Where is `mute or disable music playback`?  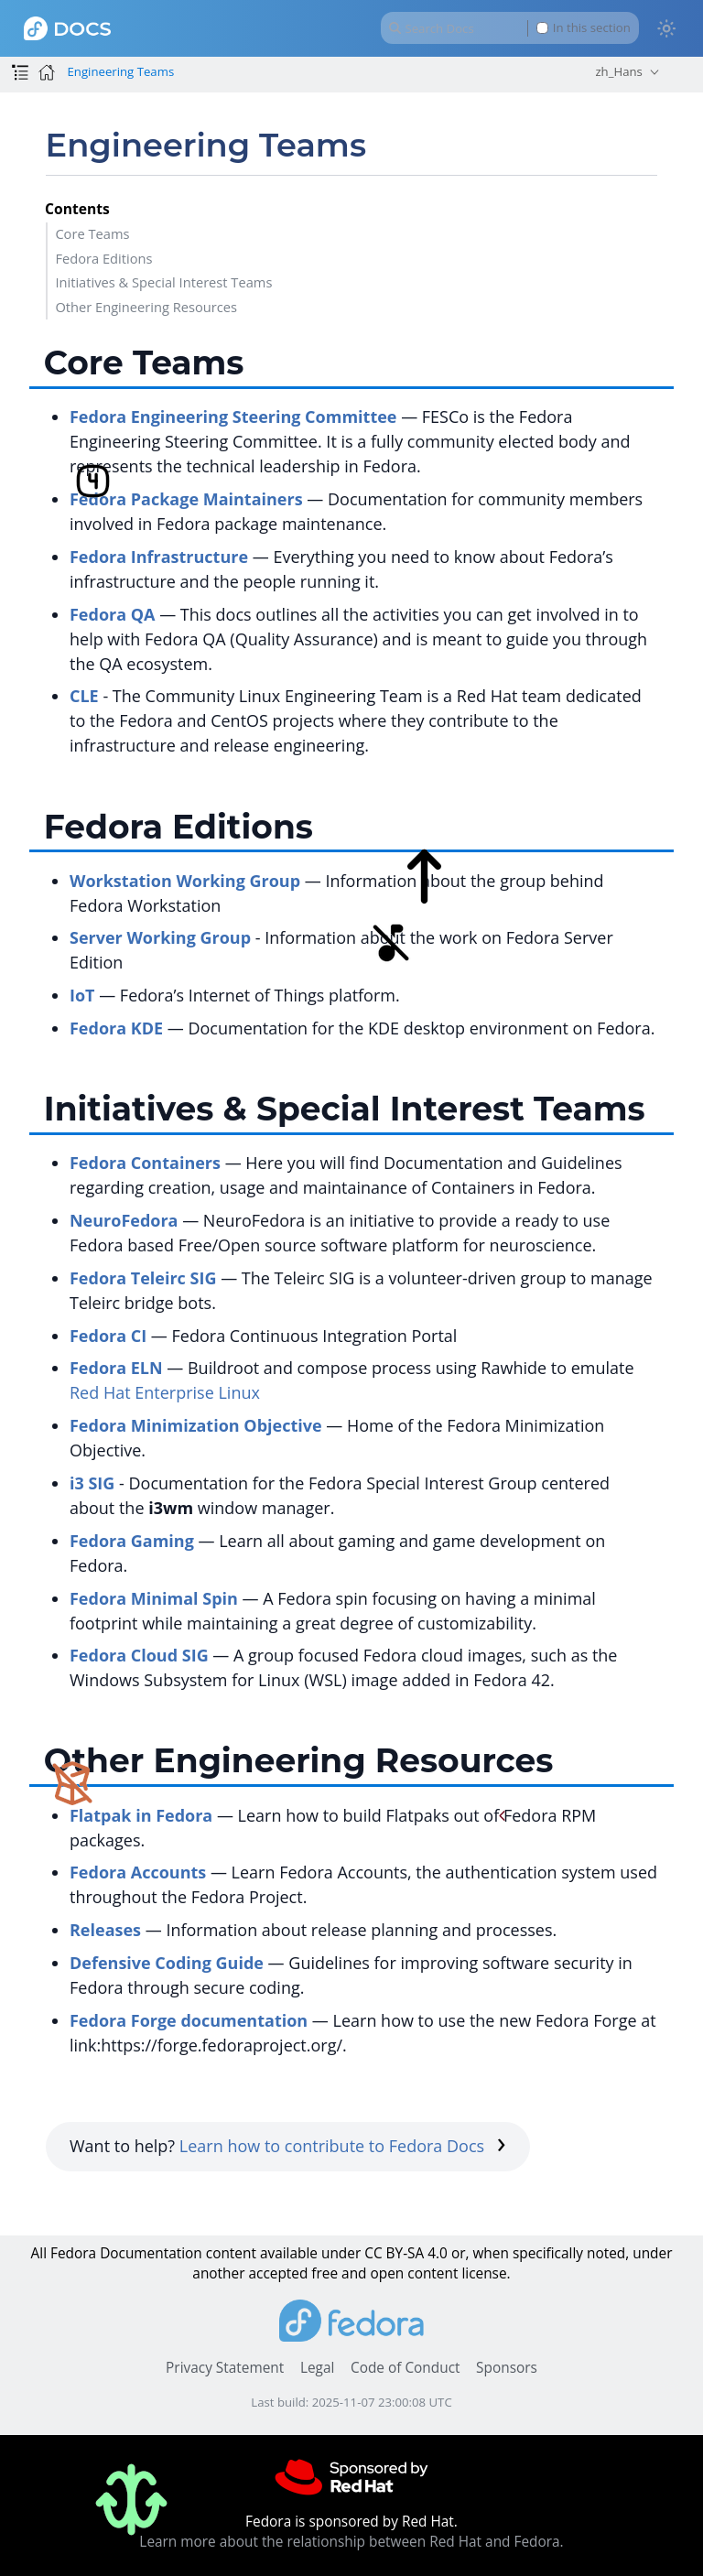 mute or disable music playback is located at coordinates (391, 943).